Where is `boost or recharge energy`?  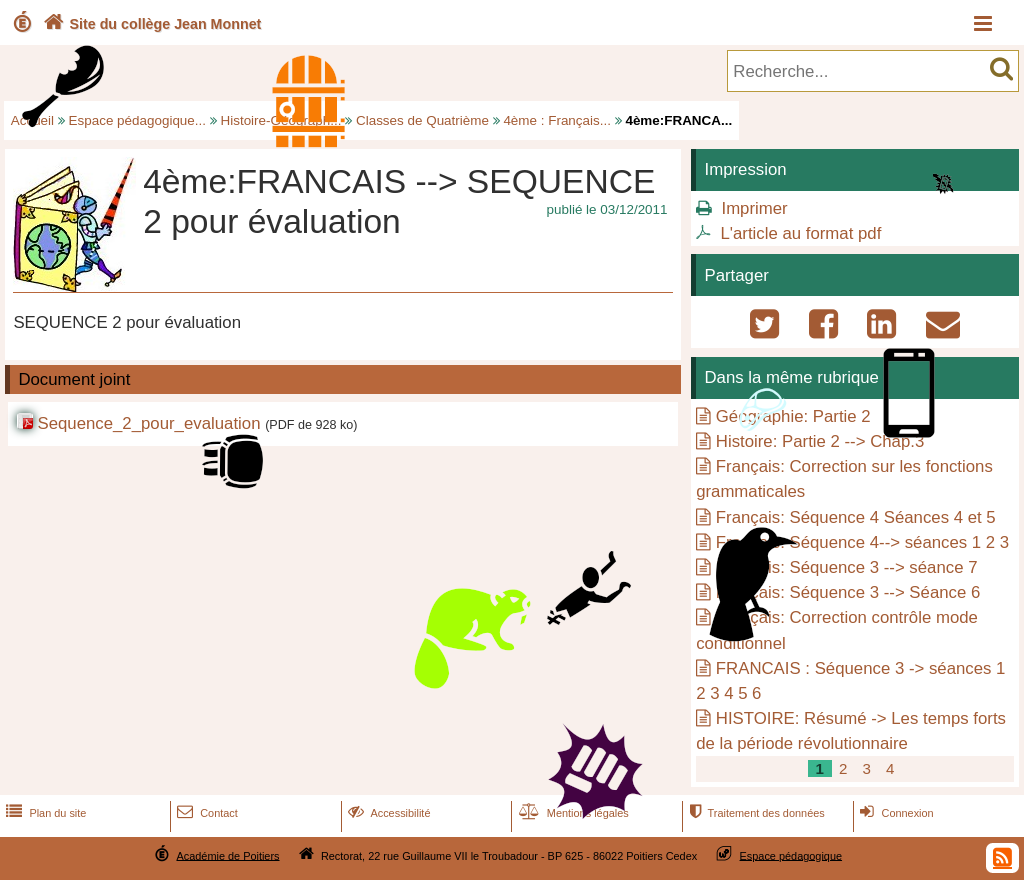
boost or recharge energy is located at coordinates (943, 184).